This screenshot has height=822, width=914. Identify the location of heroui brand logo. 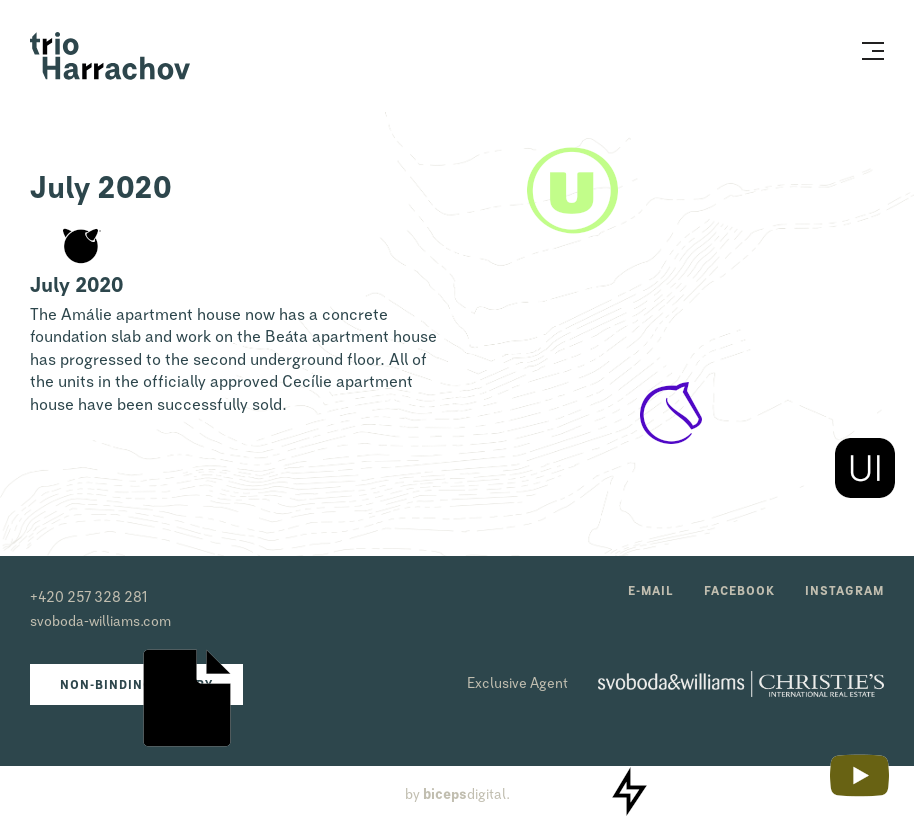
(865, 468).